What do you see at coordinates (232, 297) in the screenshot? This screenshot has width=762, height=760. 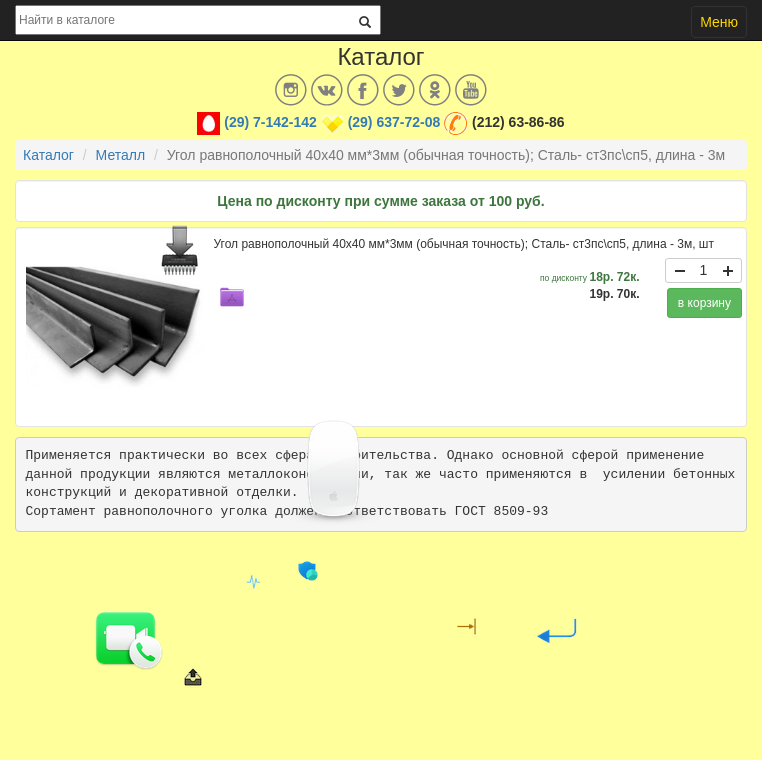 I see `open templates folder` at bounding box center [232, 297].